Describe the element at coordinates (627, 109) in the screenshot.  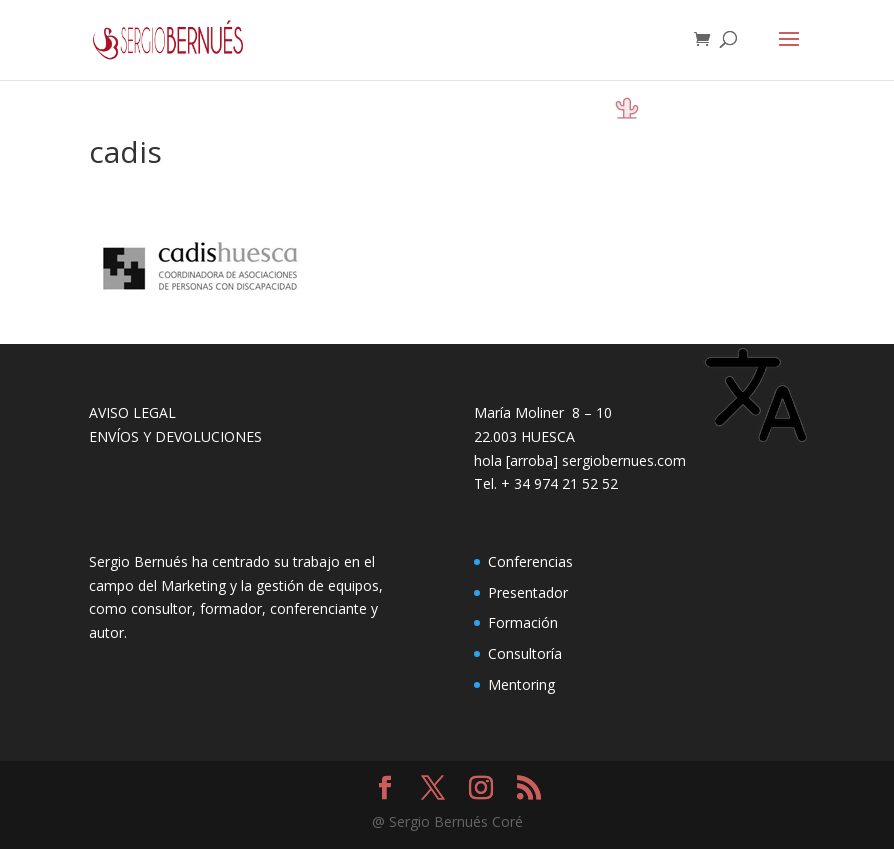
I see `indicates desert or arid climate theme` at that location.